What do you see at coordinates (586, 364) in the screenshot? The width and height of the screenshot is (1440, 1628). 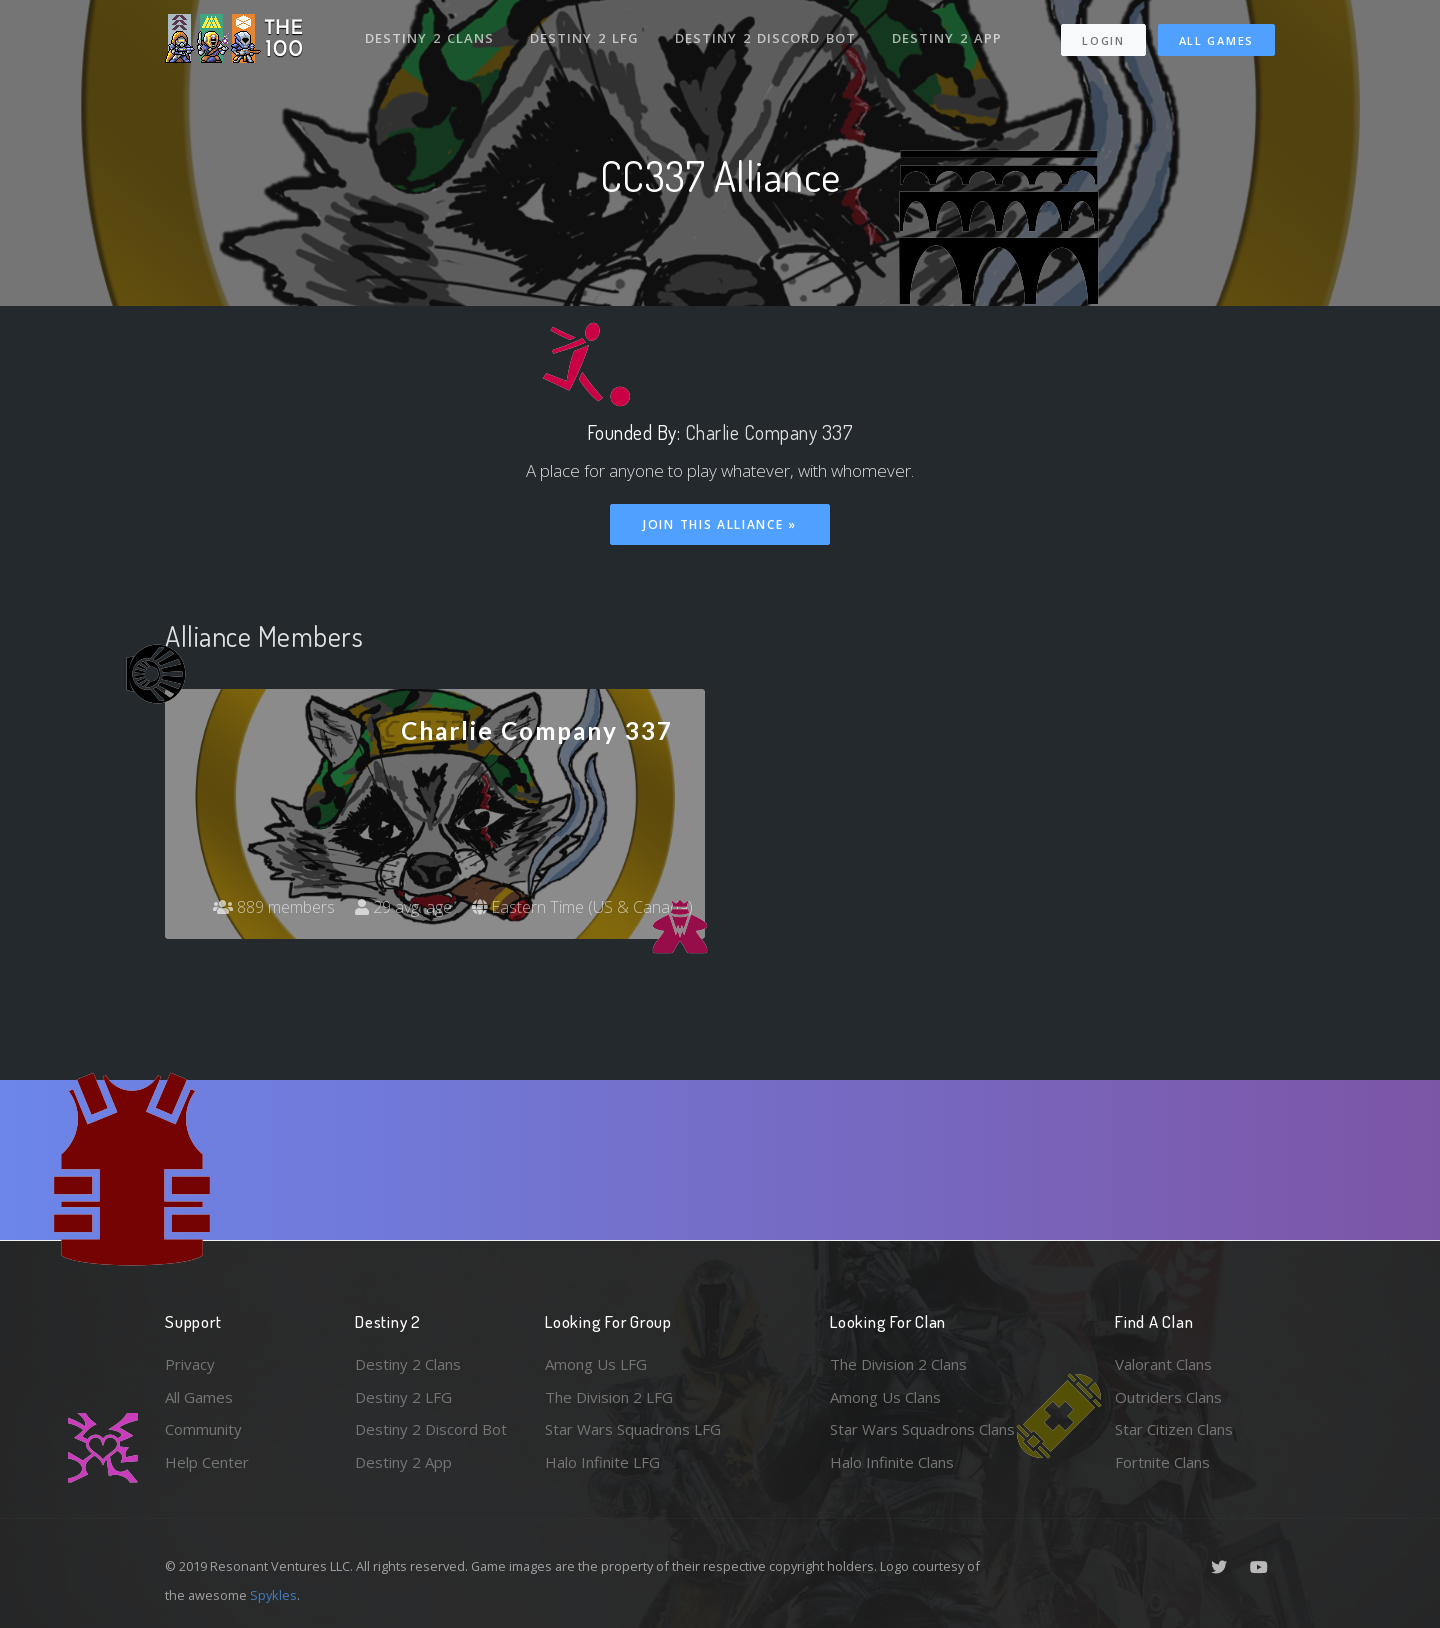 I see `access soccer or football games` at bounding box center [586, 364].